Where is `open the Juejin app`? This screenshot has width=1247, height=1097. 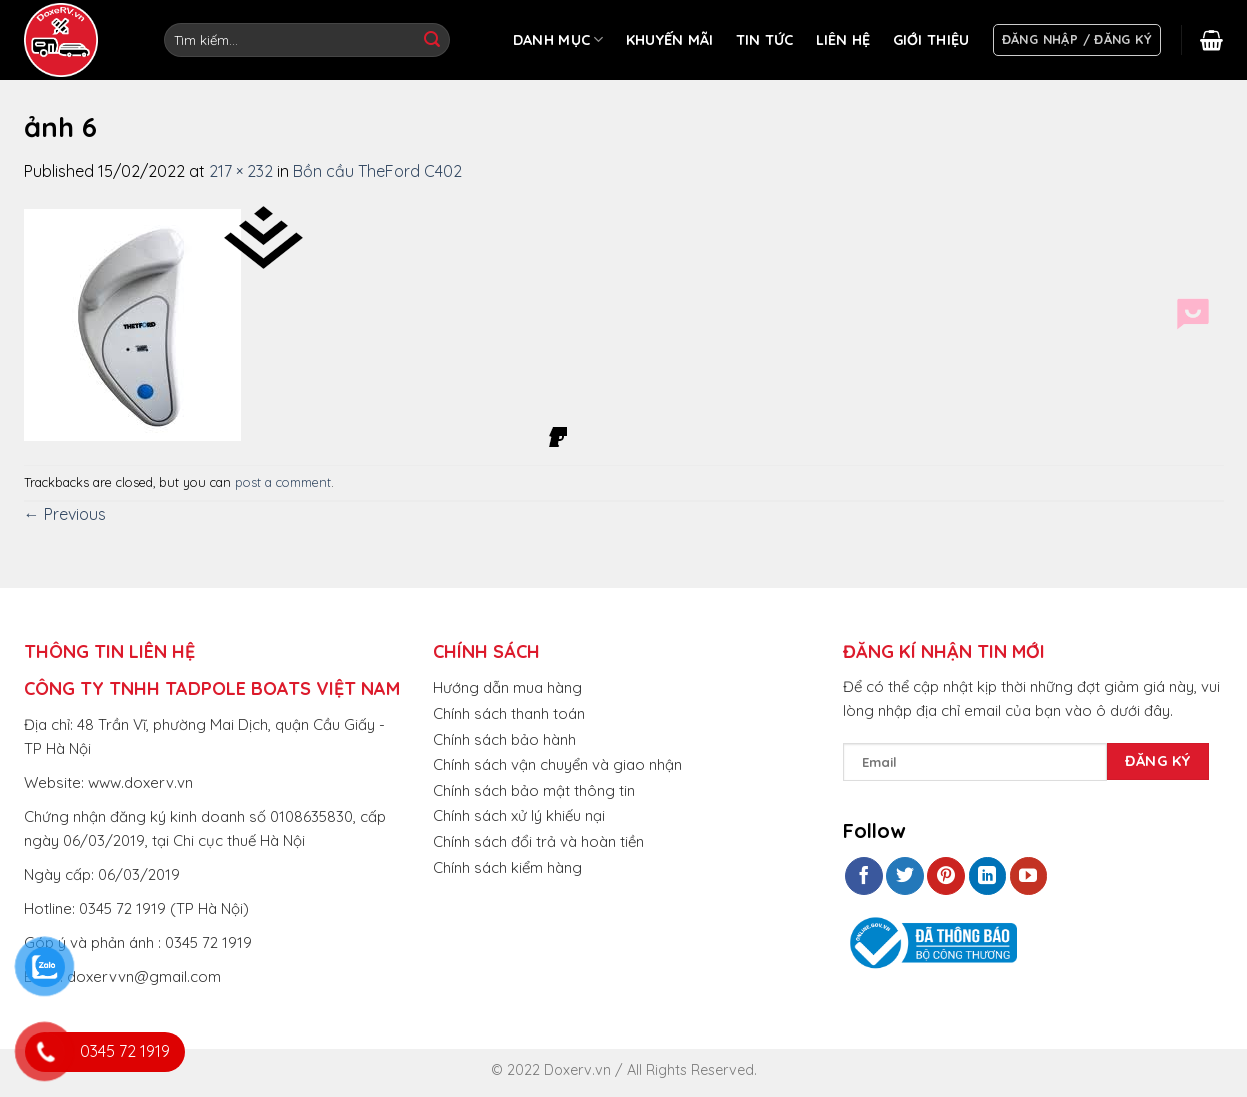
open the Juejin app is located at coordinates (263, 237).